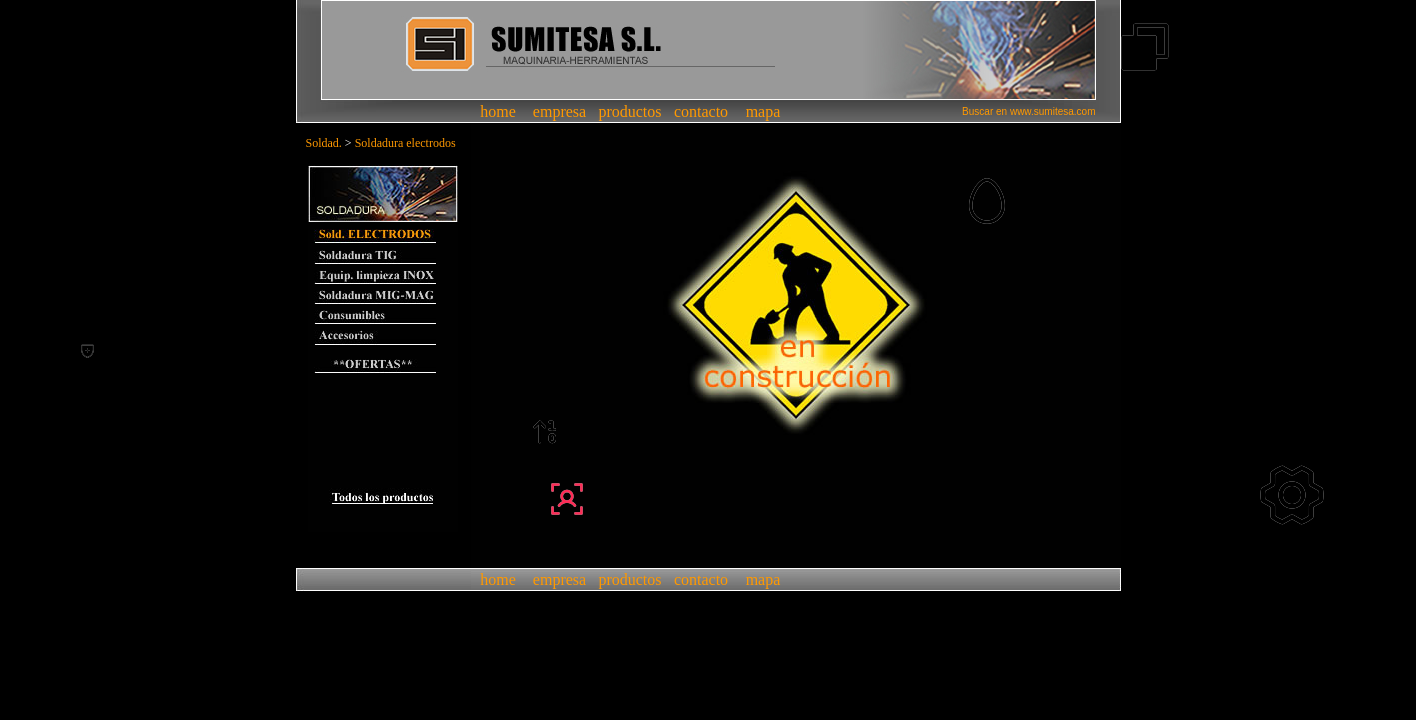  I want to click on access settings or preferences, so click(1292, 495).